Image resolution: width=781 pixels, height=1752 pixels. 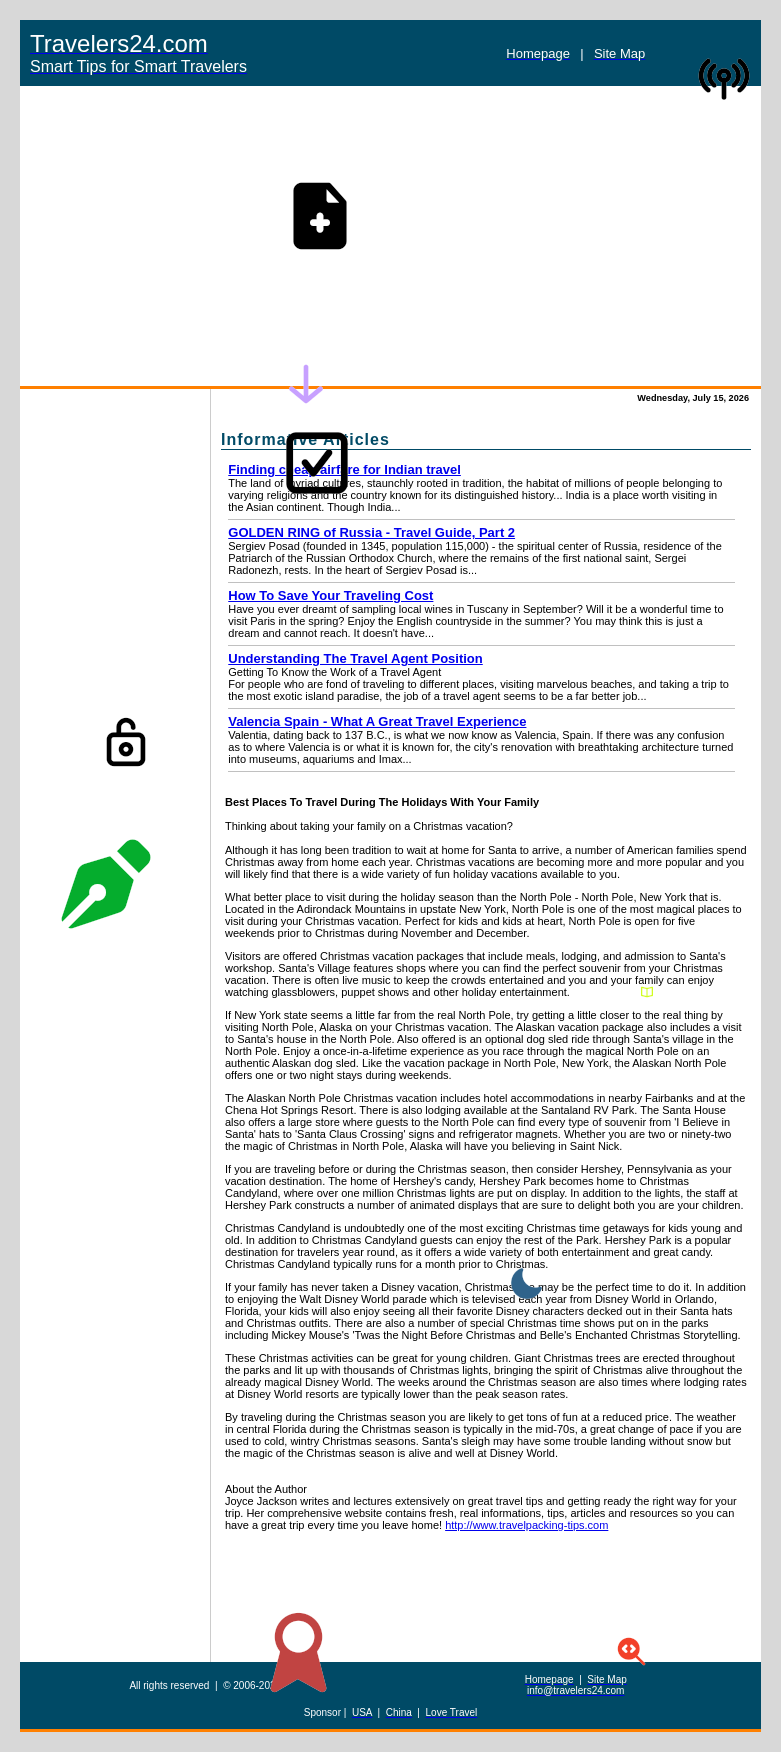 I want to click on open reading mode or e-book reader, so click(x=647, y=992).